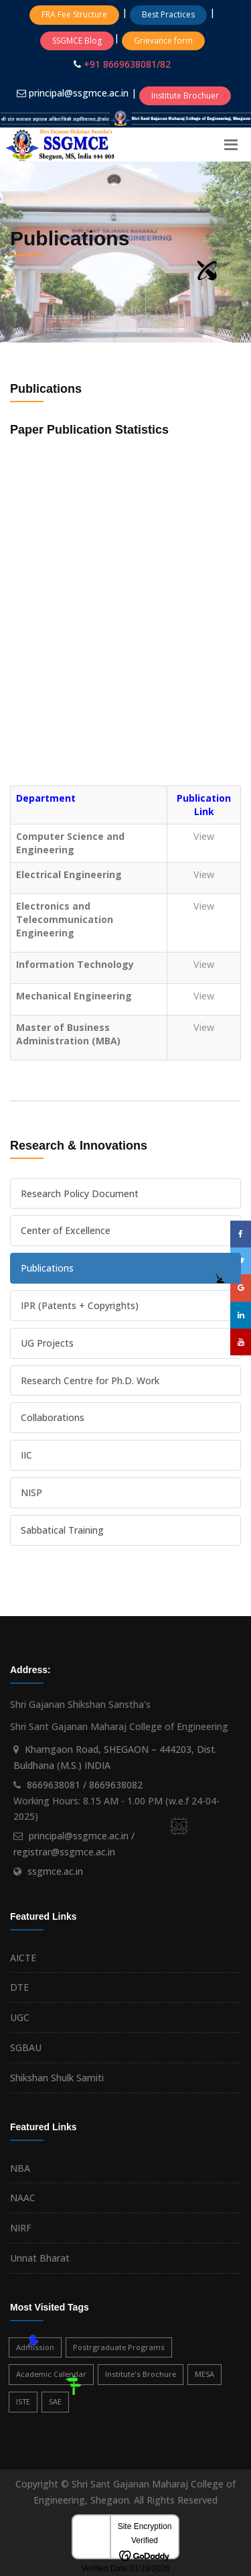  Describe the element at coordinates (74, 2385) in the screenshot. I see `navigate to different game areas or levels` at that location.